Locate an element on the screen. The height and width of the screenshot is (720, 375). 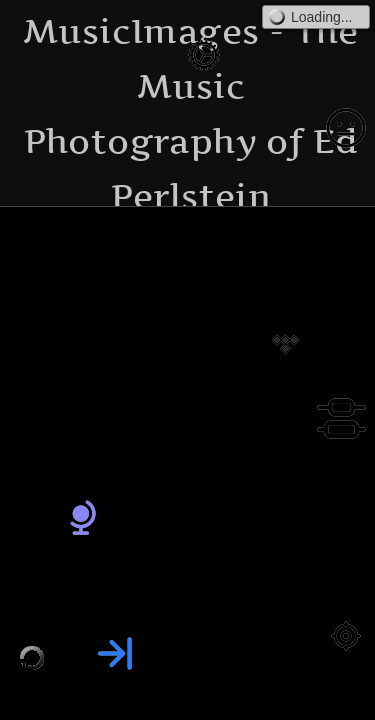
navigate to the next item or page is located at coordinates (115, 653).